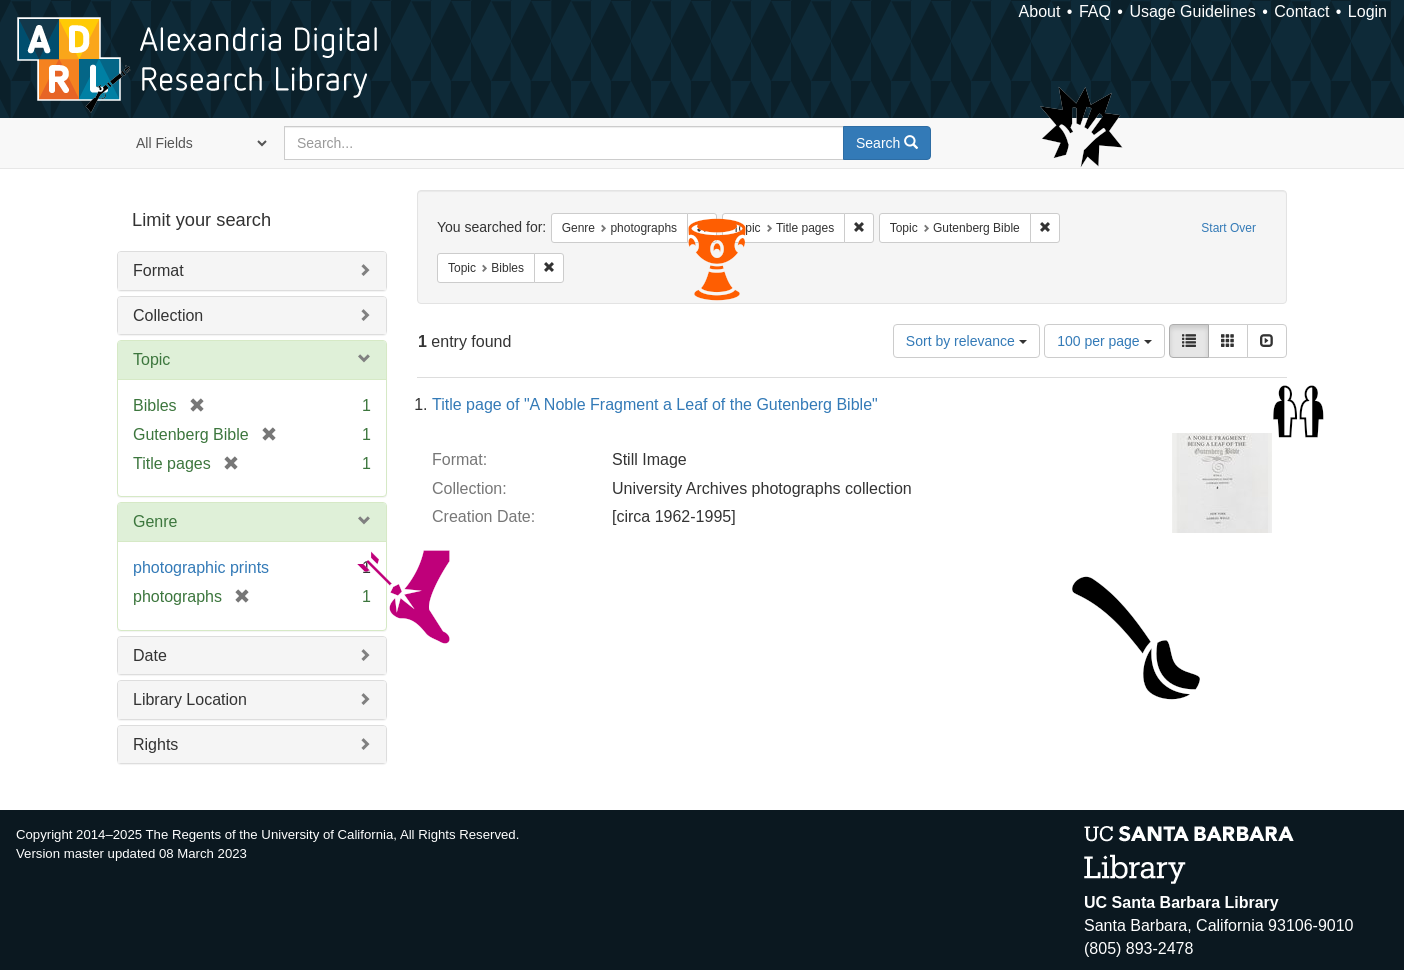 The image size is (1404, 970). I want to click on view achievements or trophies, so click(716, 260).